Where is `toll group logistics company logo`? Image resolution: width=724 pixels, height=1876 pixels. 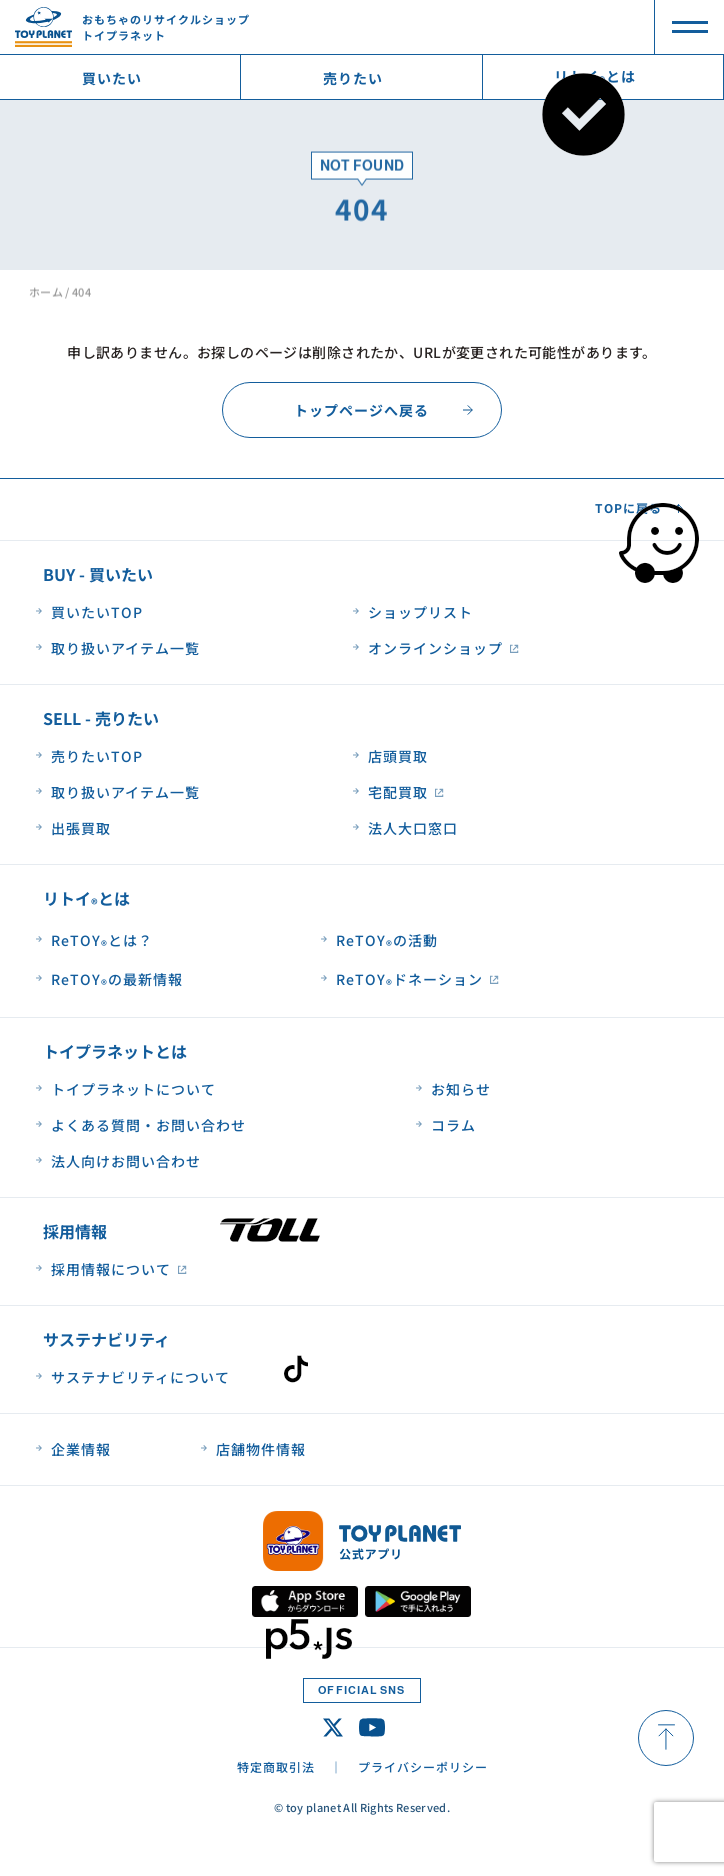 toll group logistics company logo is located at coordinates (270, 1230).